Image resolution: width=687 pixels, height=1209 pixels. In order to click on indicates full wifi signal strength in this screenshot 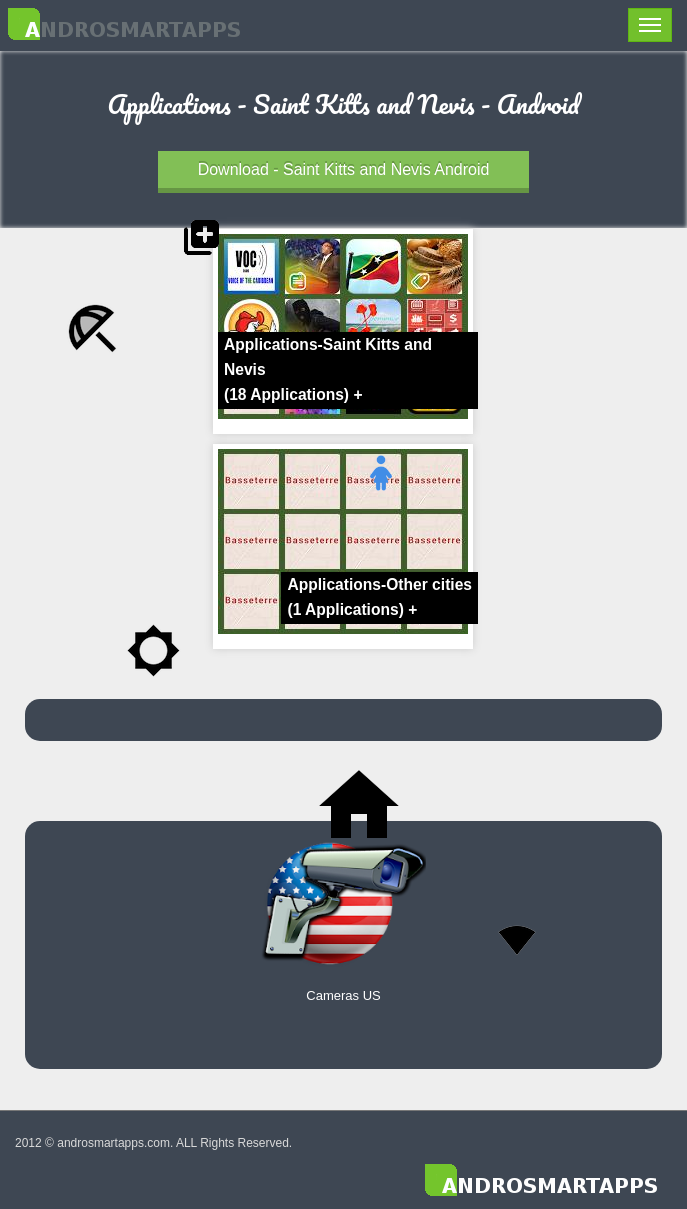, I will do `click(517, 940)`.